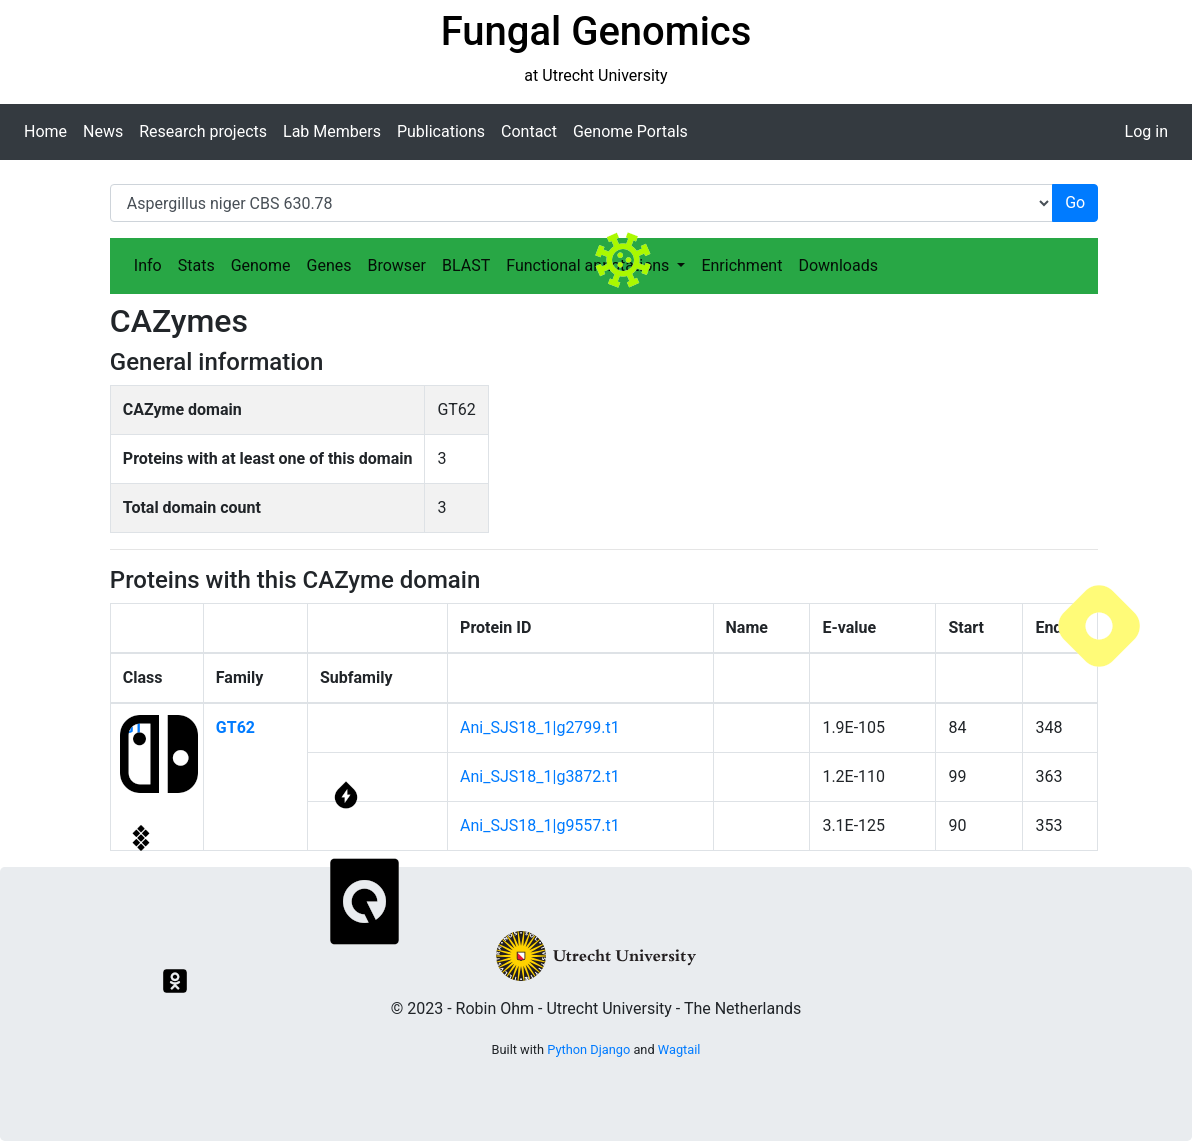 The width and height of the screenshot is (1192, 1141). What do you see at coordinates (141, 838) in the screenshot?
I see `open the Setapp app subscription service` at bounding box center [141, 838].